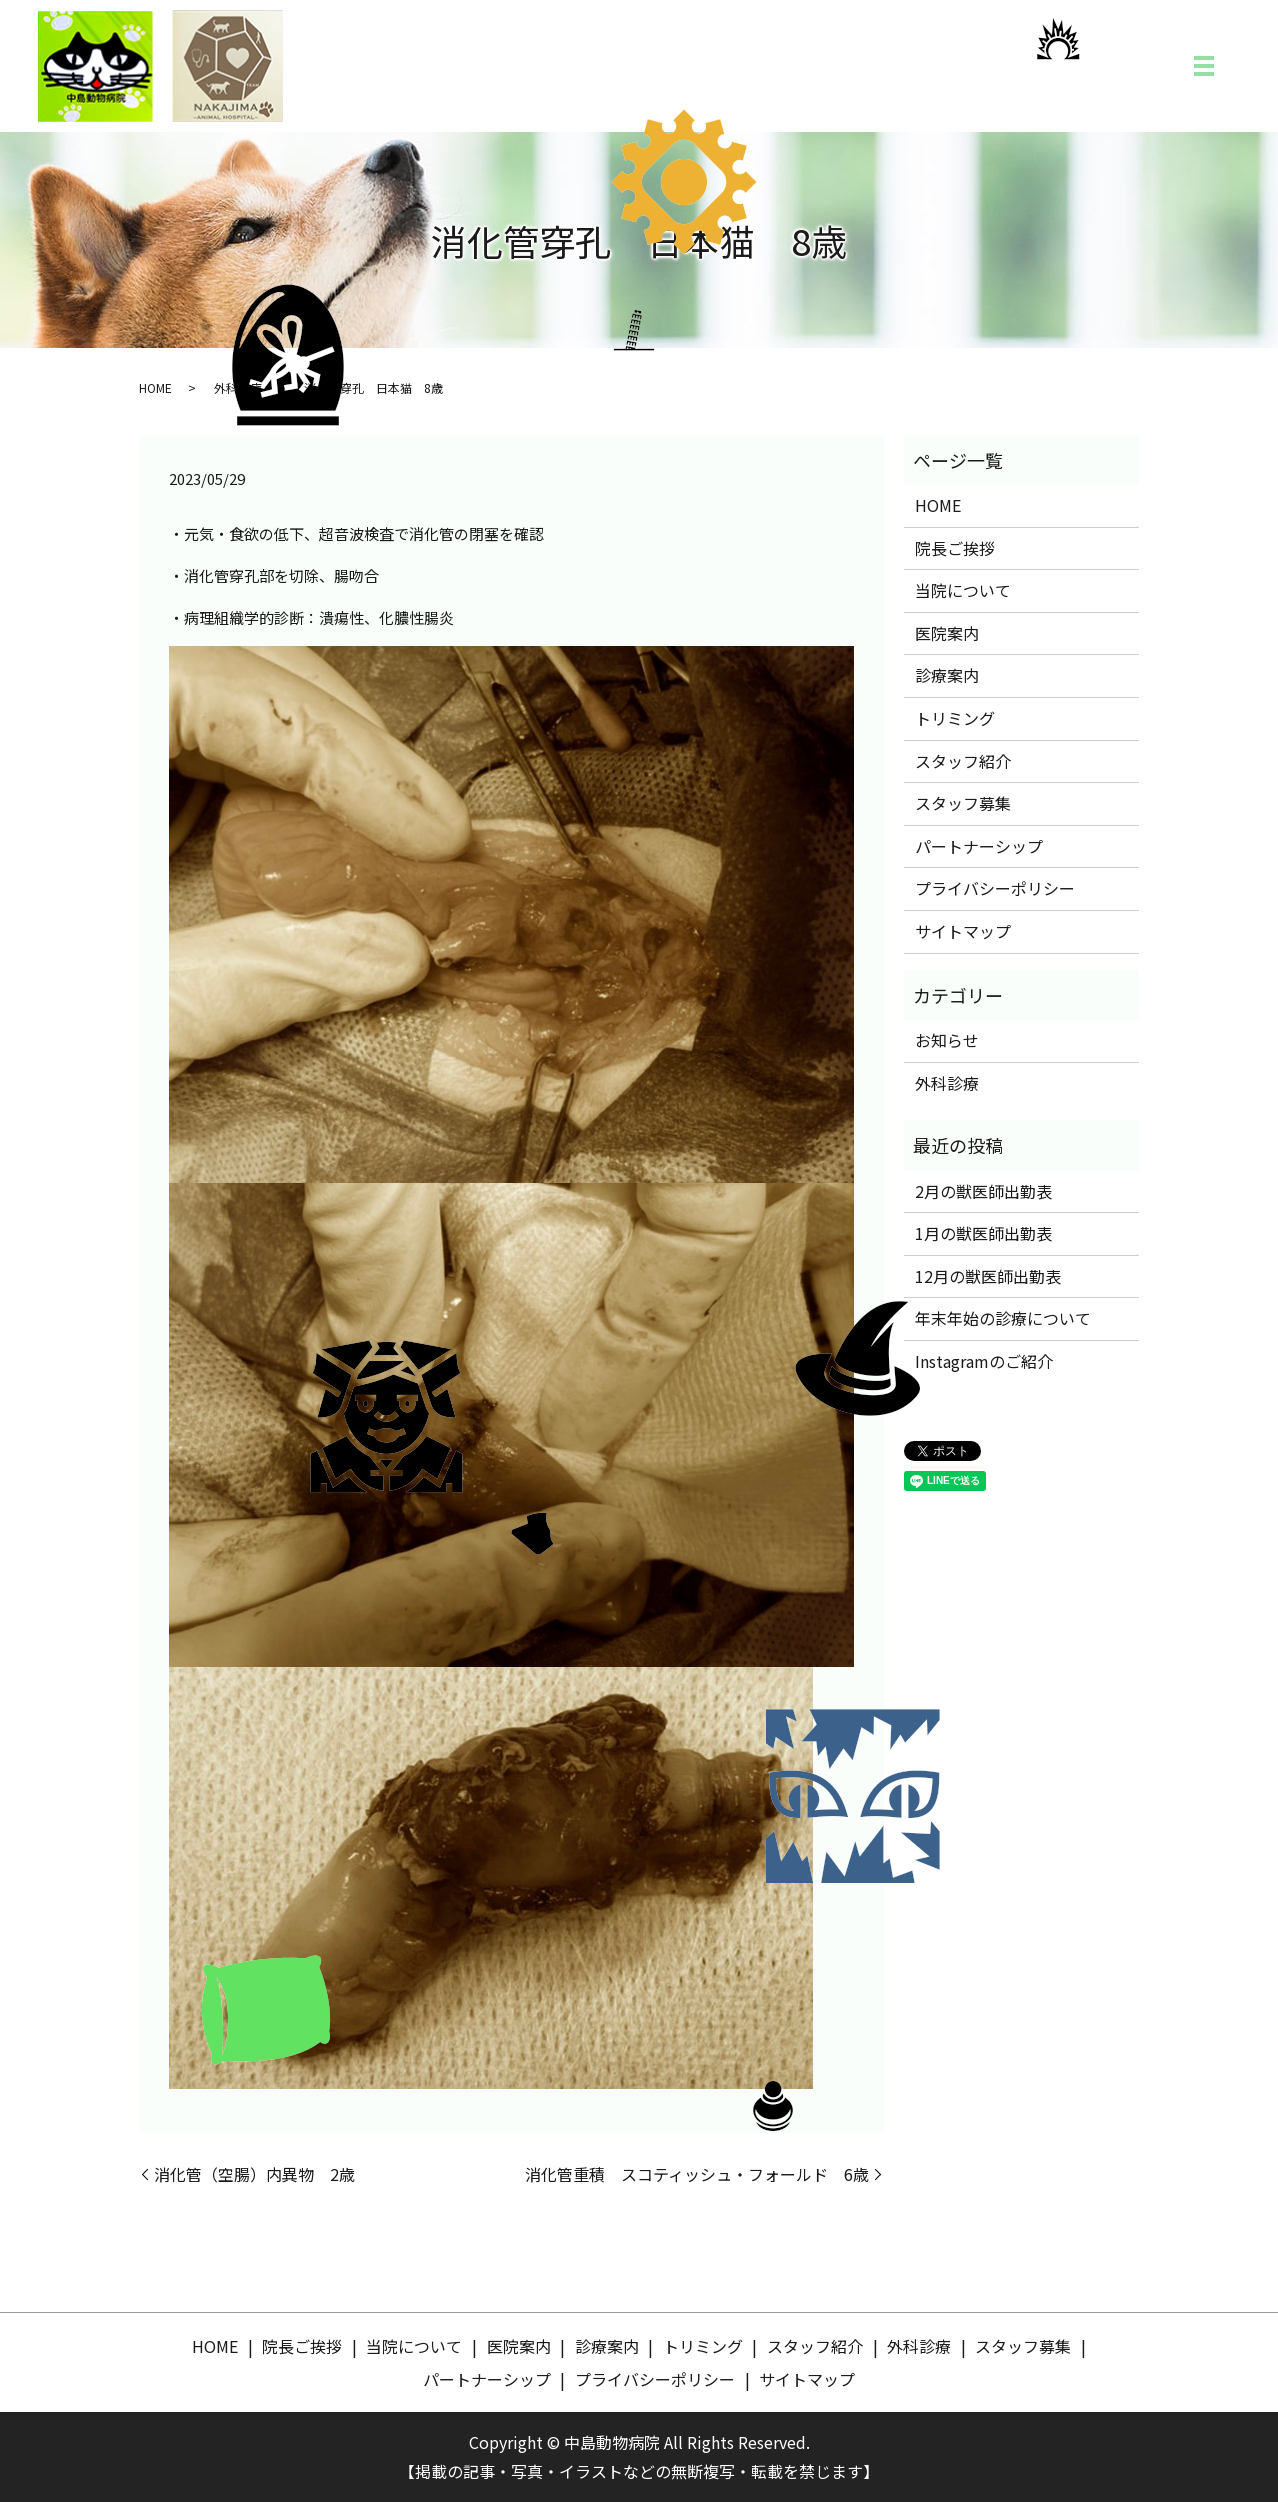 This screenshot has width=1278, height=2502. Describe the element at coordinates (634, 330) in the screenshot. I see `view Italian landmarks or attractions` at that location.